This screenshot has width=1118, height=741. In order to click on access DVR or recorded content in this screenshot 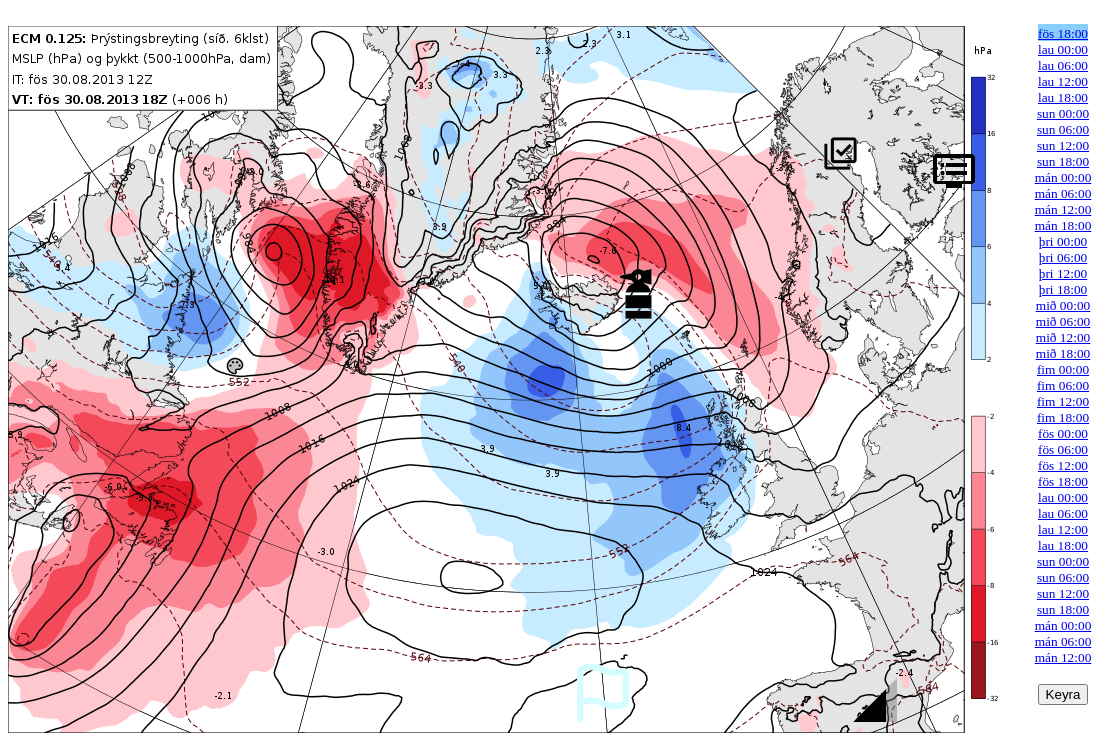, I will do `click(954, 171)`.